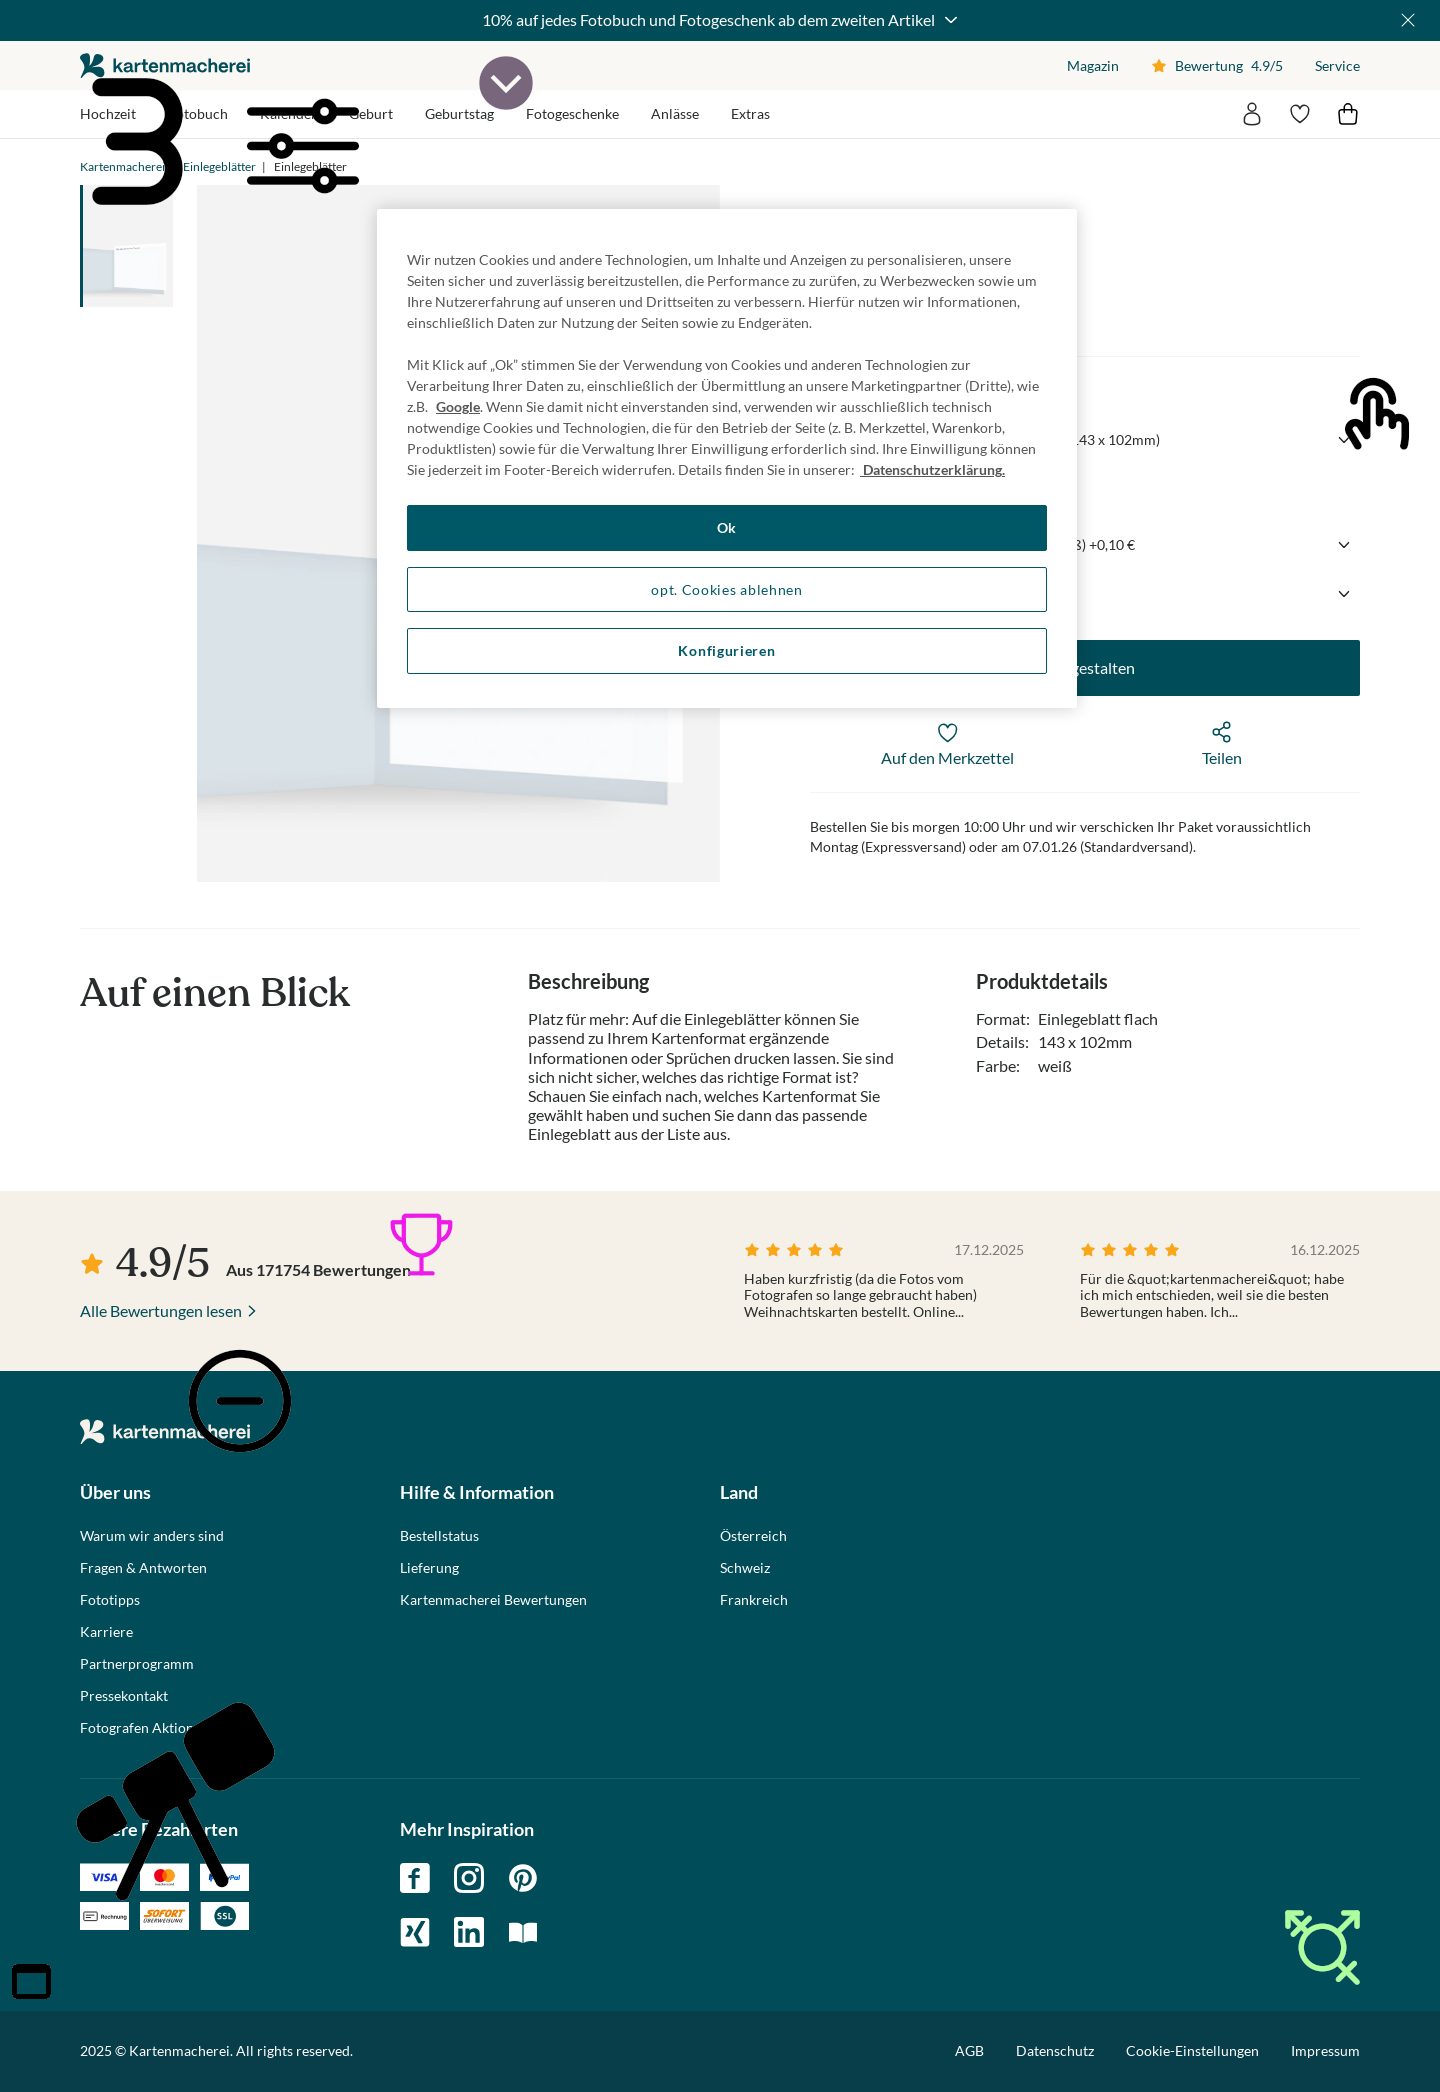  Describe the element at coordinates (175, 1801) in the screenshot. I see `explore or discover new content` at that location.